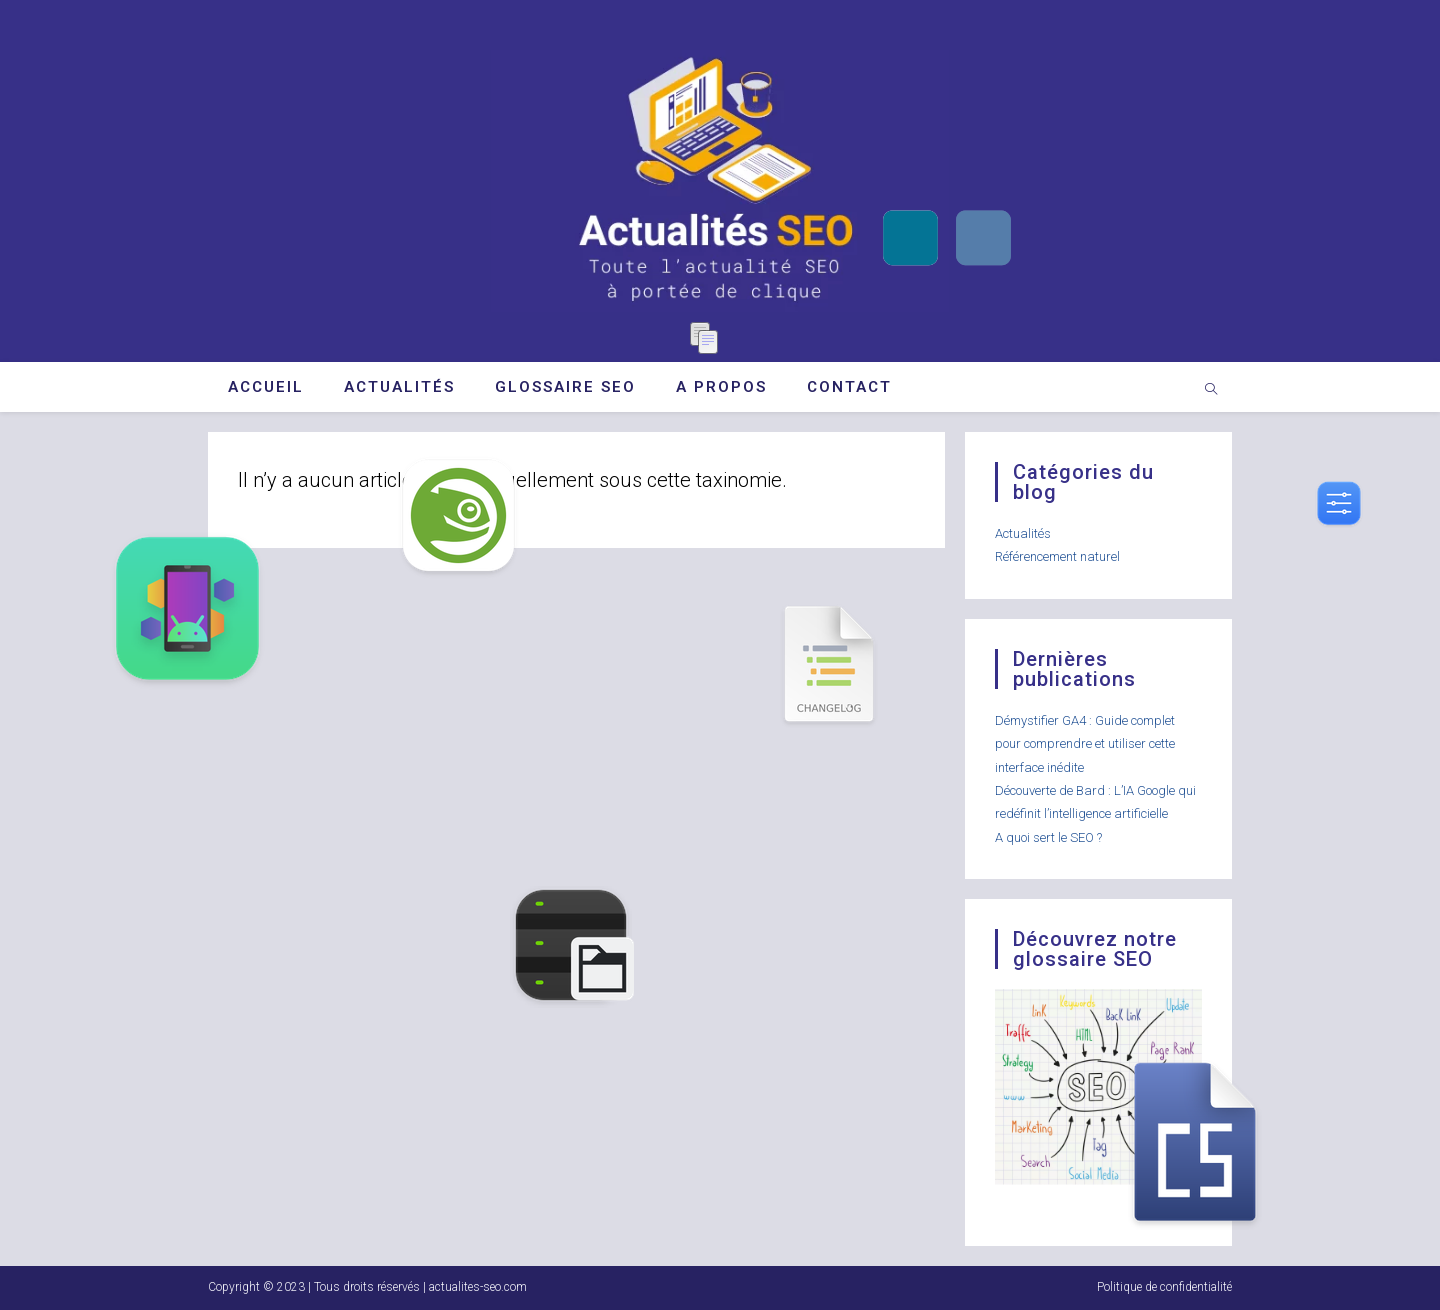 Image resolution: width=1440 pixels, height=1310 pixels. Describe the element at coordinates (1339, 504) in the screenshot. I see `open desktop display settings` at that location.